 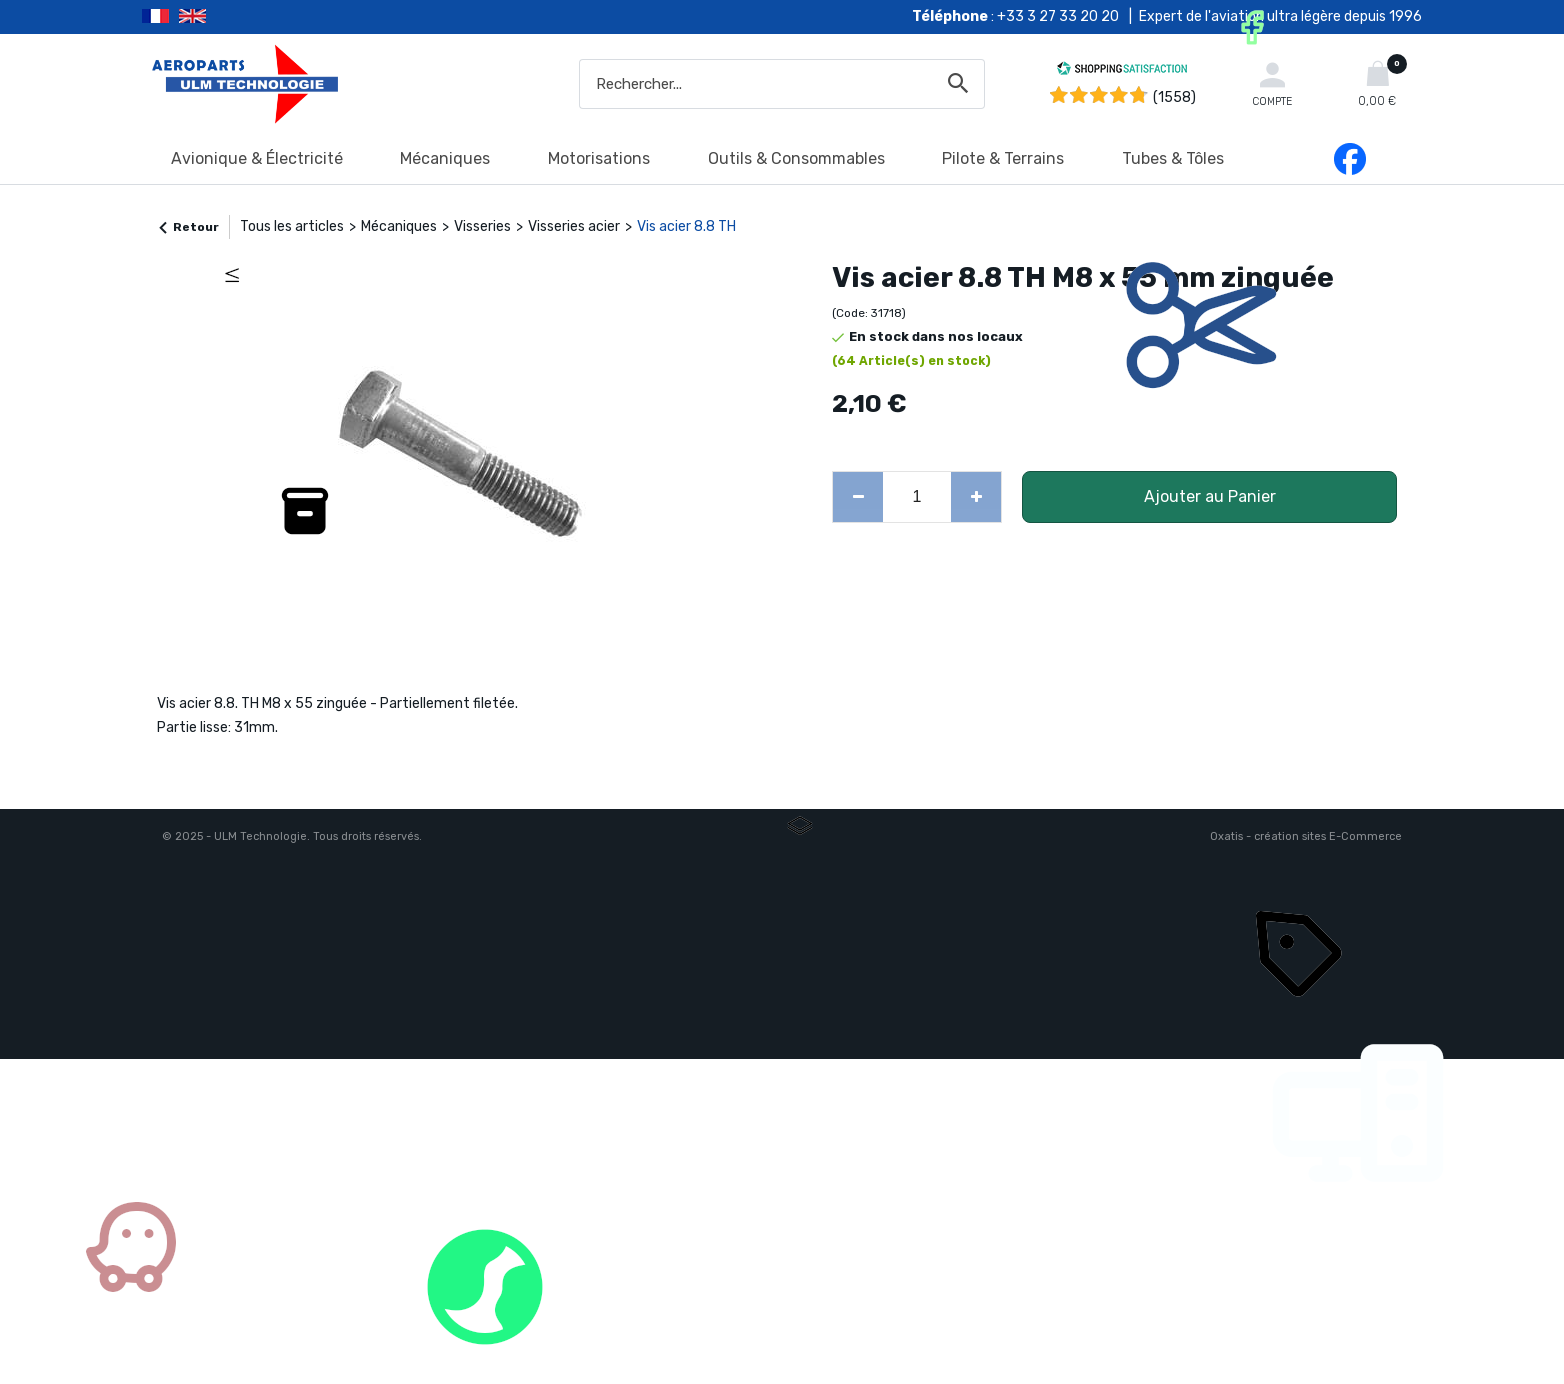 What do you see at coordinates (305, 511) in the screenshot?
I see `archive selected items` at bounding box center [305, 511].